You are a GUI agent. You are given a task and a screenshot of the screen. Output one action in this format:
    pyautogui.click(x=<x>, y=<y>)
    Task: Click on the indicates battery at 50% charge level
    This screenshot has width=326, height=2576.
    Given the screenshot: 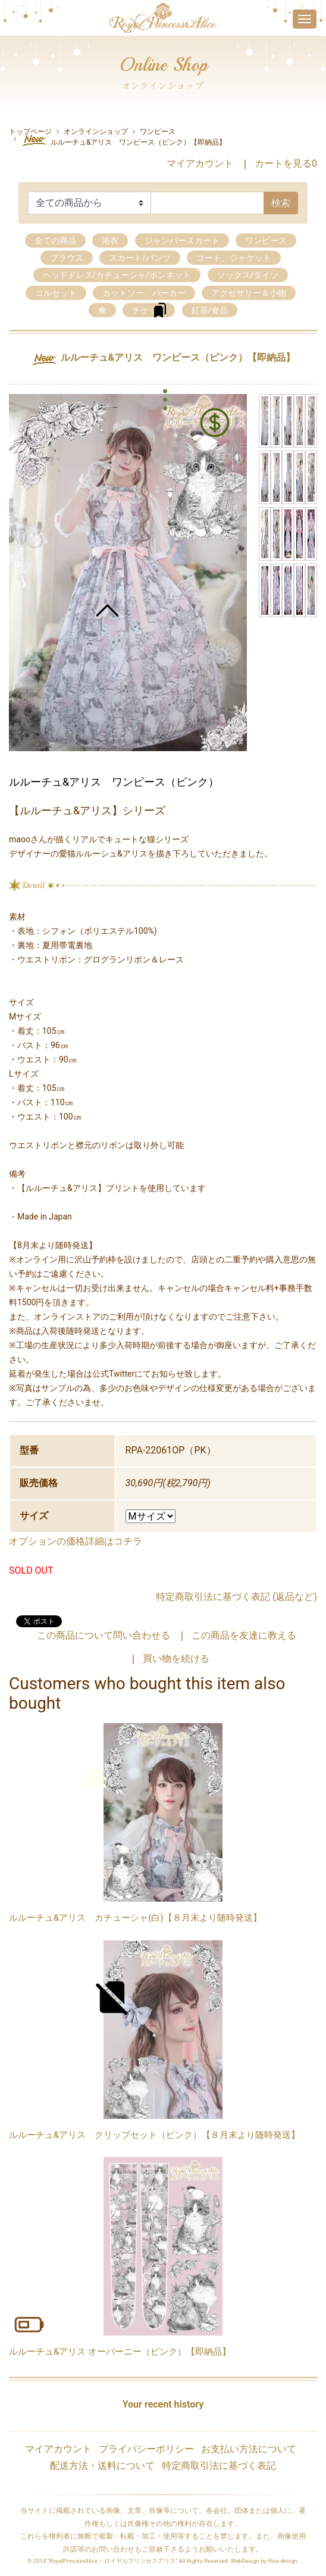 What is the action you would take?
    pyautogui.click(x=29, y=2324)
    